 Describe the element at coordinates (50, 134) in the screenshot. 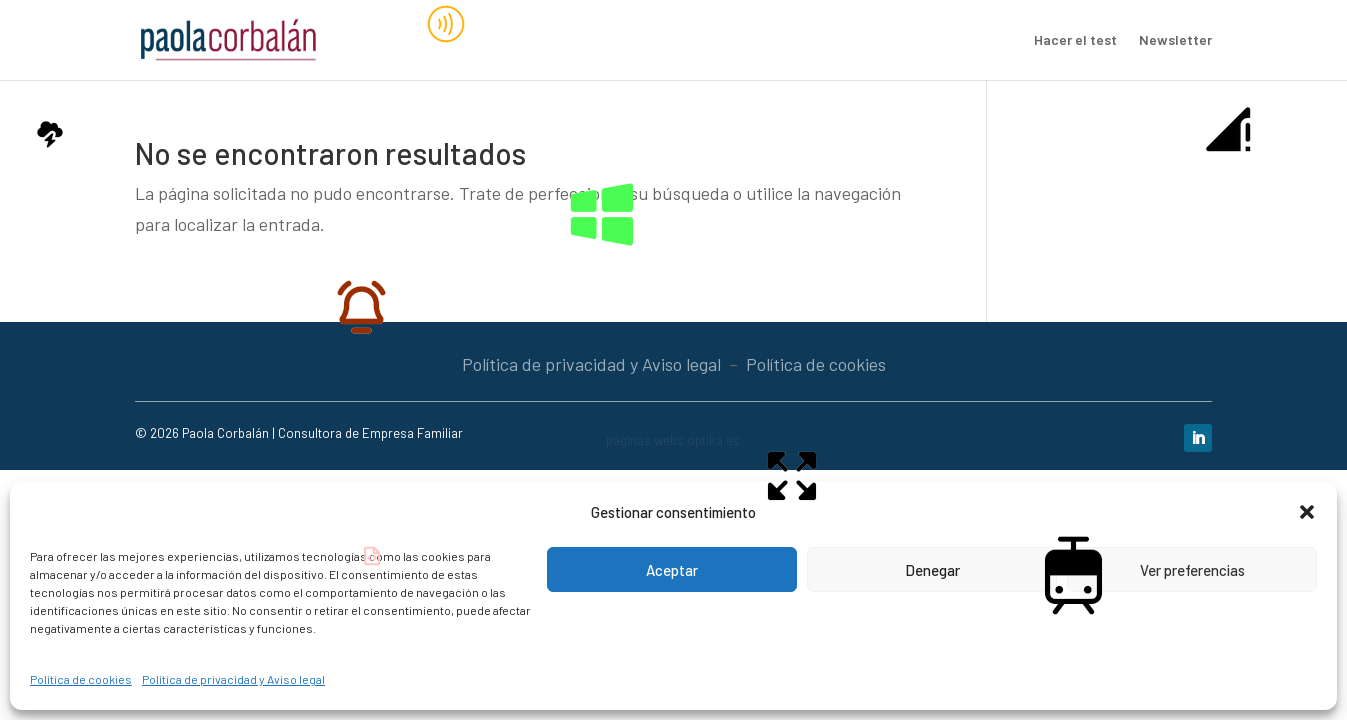

I see `indicates thunderstorm or severe weather conditions` at that location.